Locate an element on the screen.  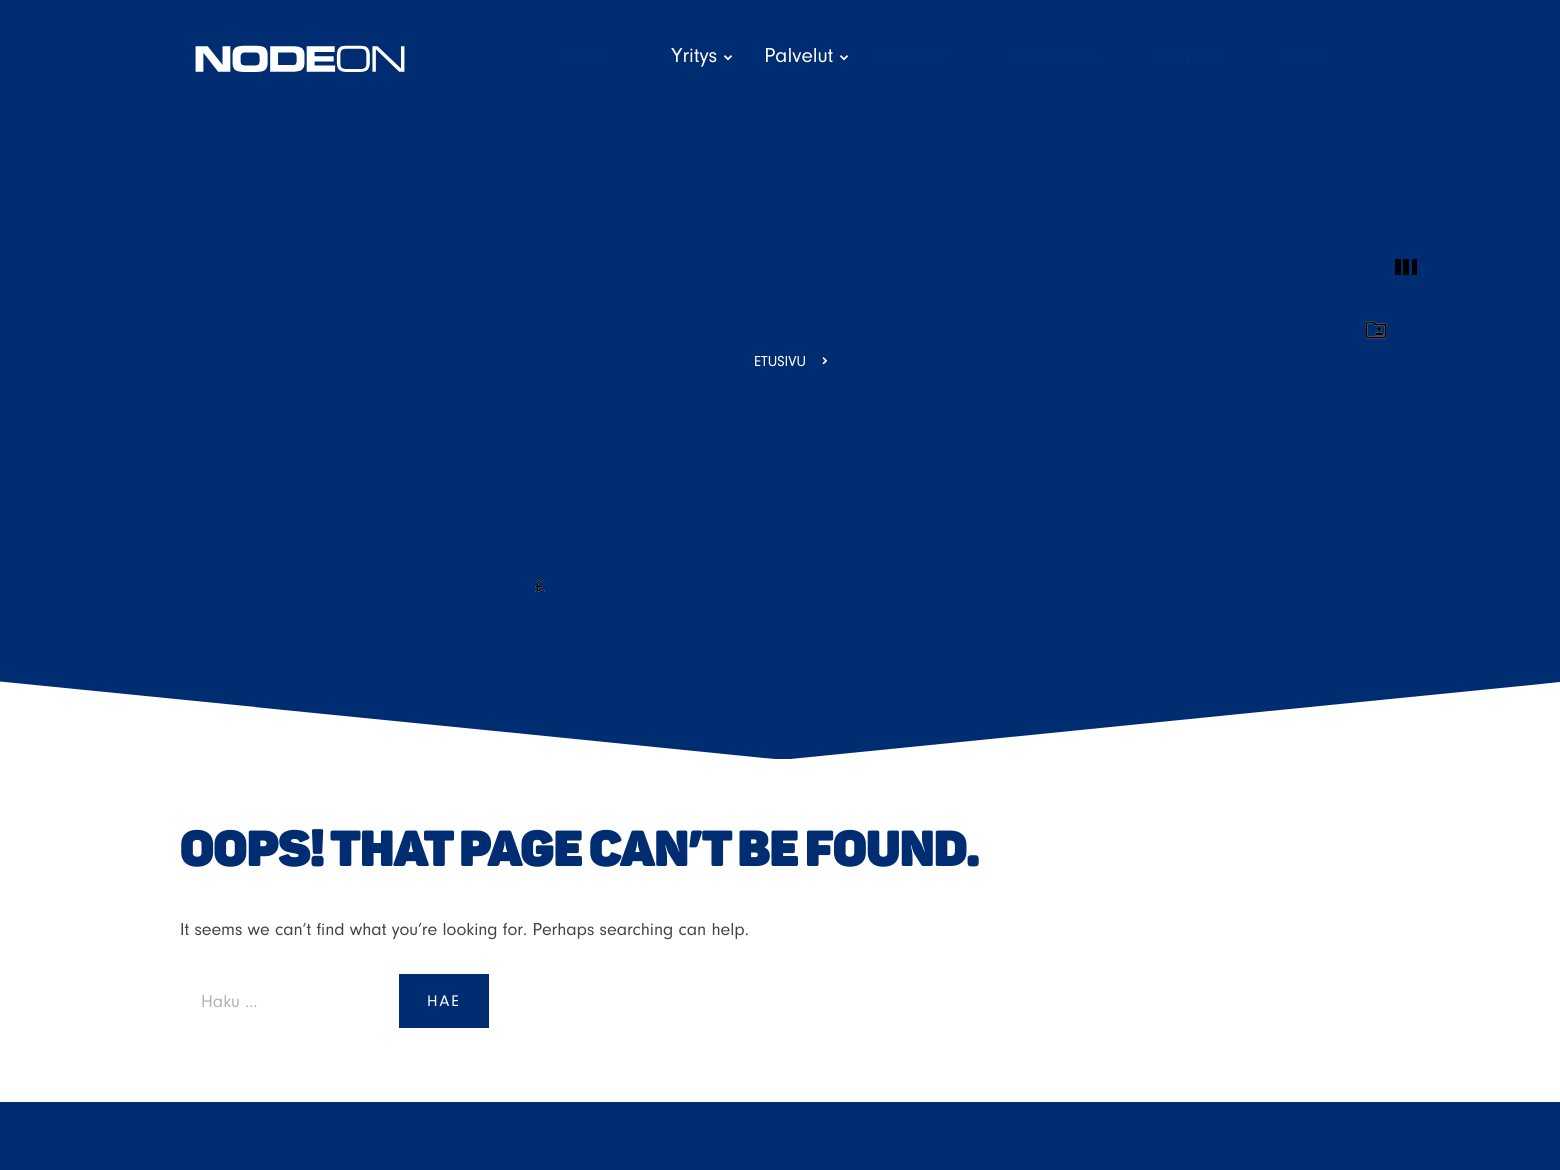
view or manage British pound currency is located at coordinates (540, 586).